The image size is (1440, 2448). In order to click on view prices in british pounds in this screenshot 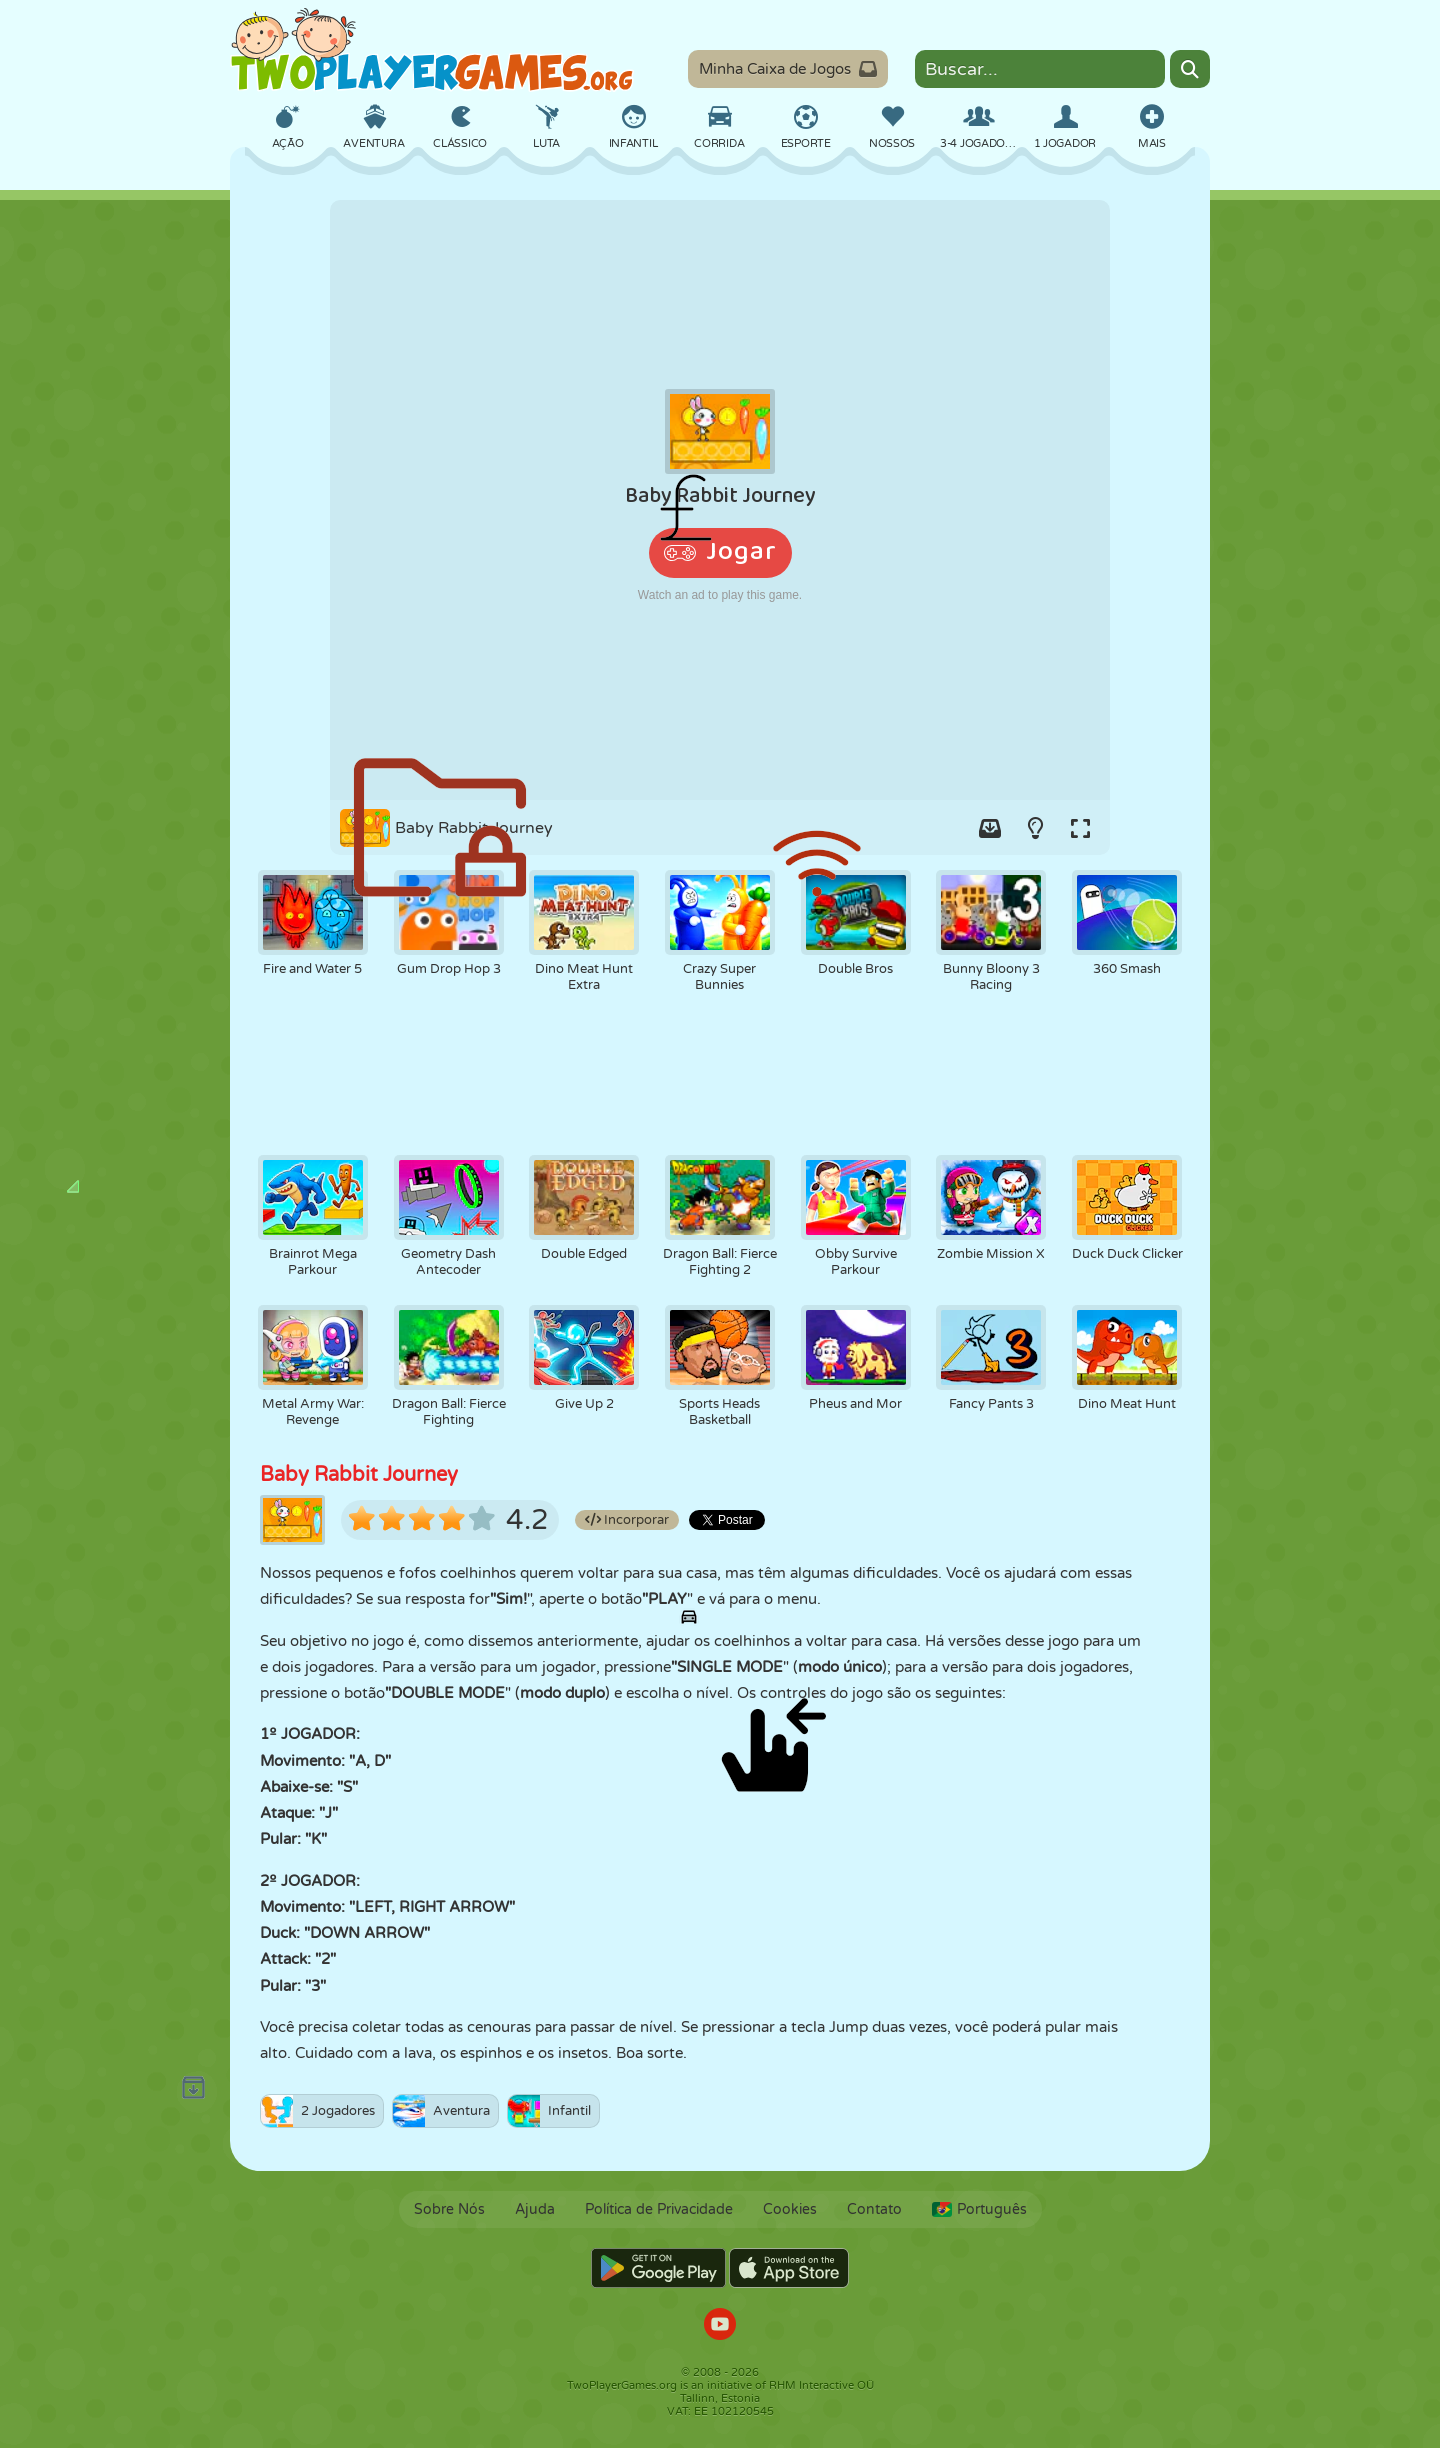, I will do `click(689, 509)`.